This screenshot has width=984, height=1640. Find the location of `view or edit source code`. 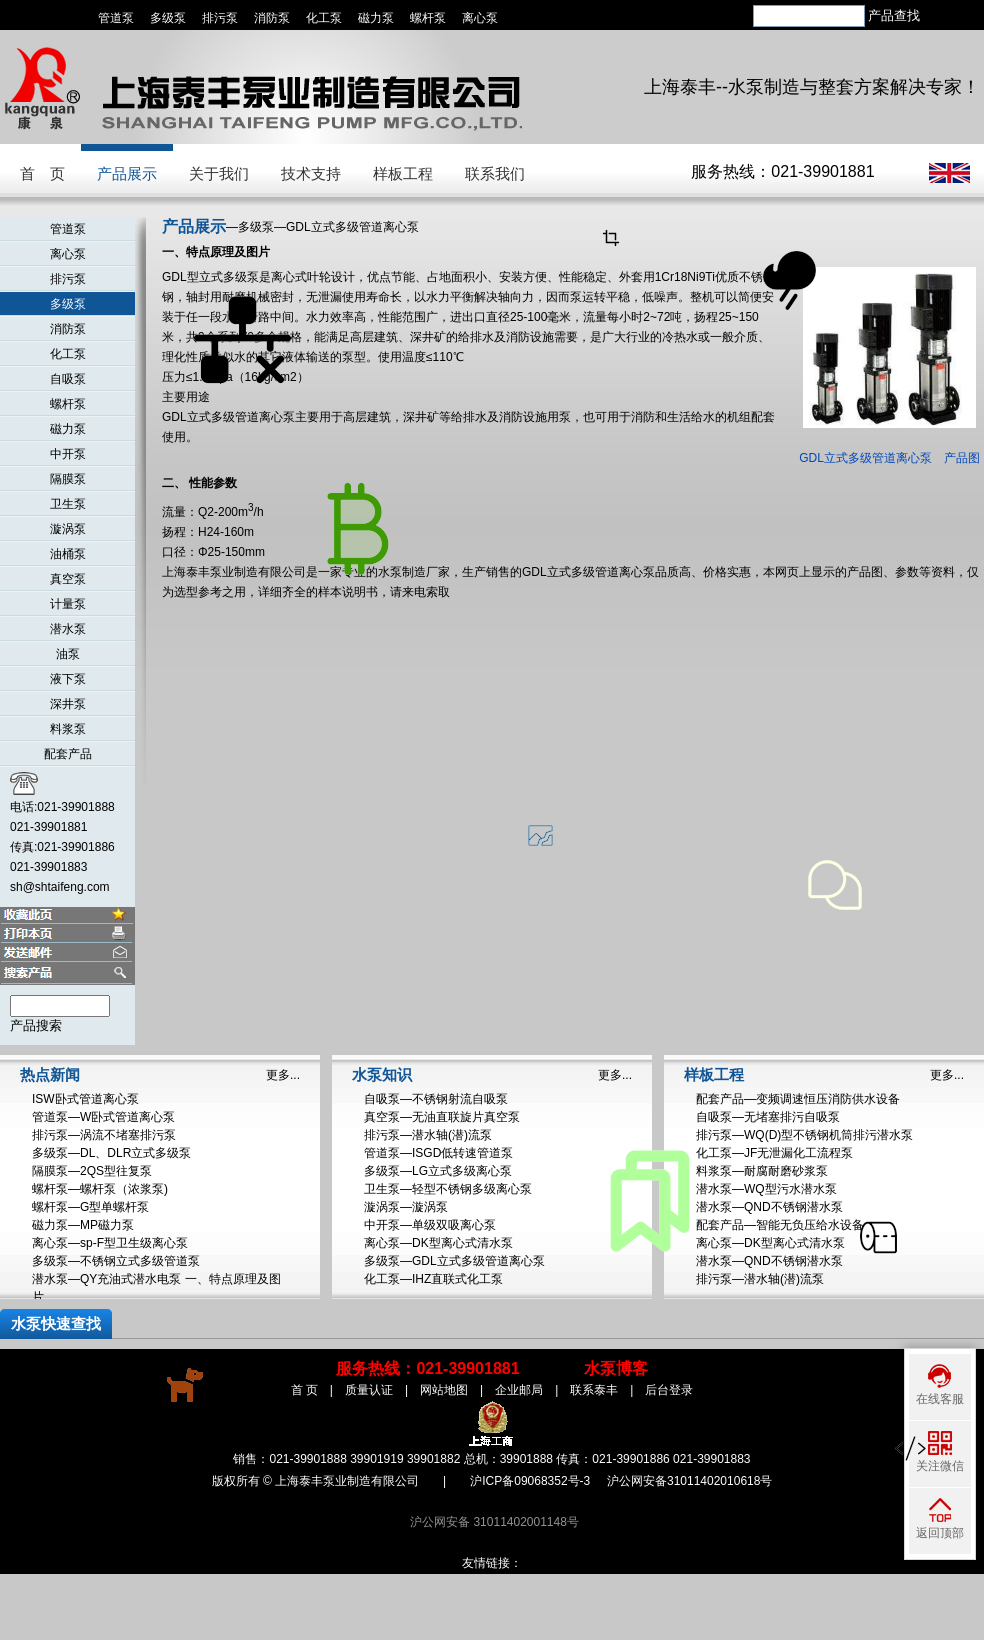

view or edit source code is located at coordinates (910, 1448).